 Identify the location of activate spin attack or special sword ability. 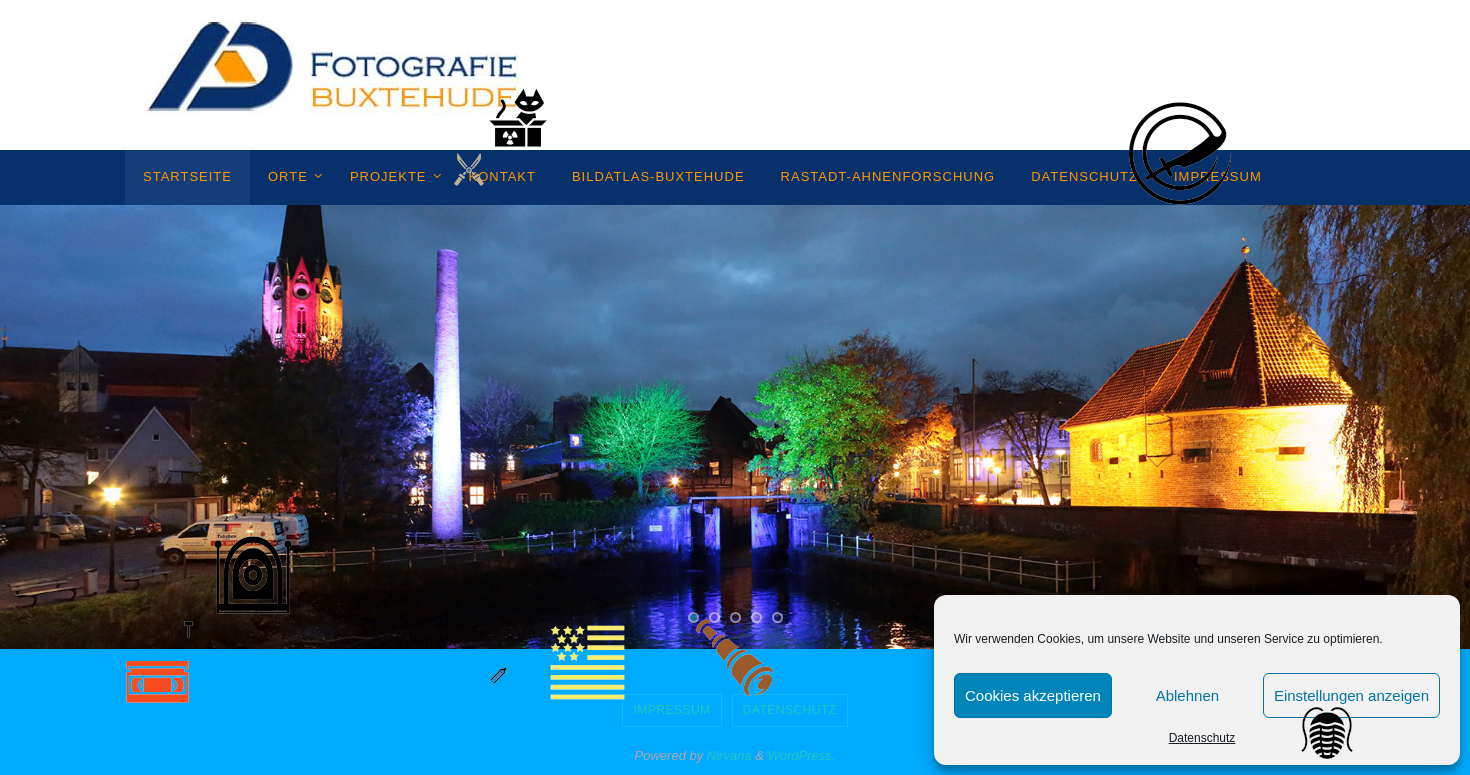
(1179, 153).